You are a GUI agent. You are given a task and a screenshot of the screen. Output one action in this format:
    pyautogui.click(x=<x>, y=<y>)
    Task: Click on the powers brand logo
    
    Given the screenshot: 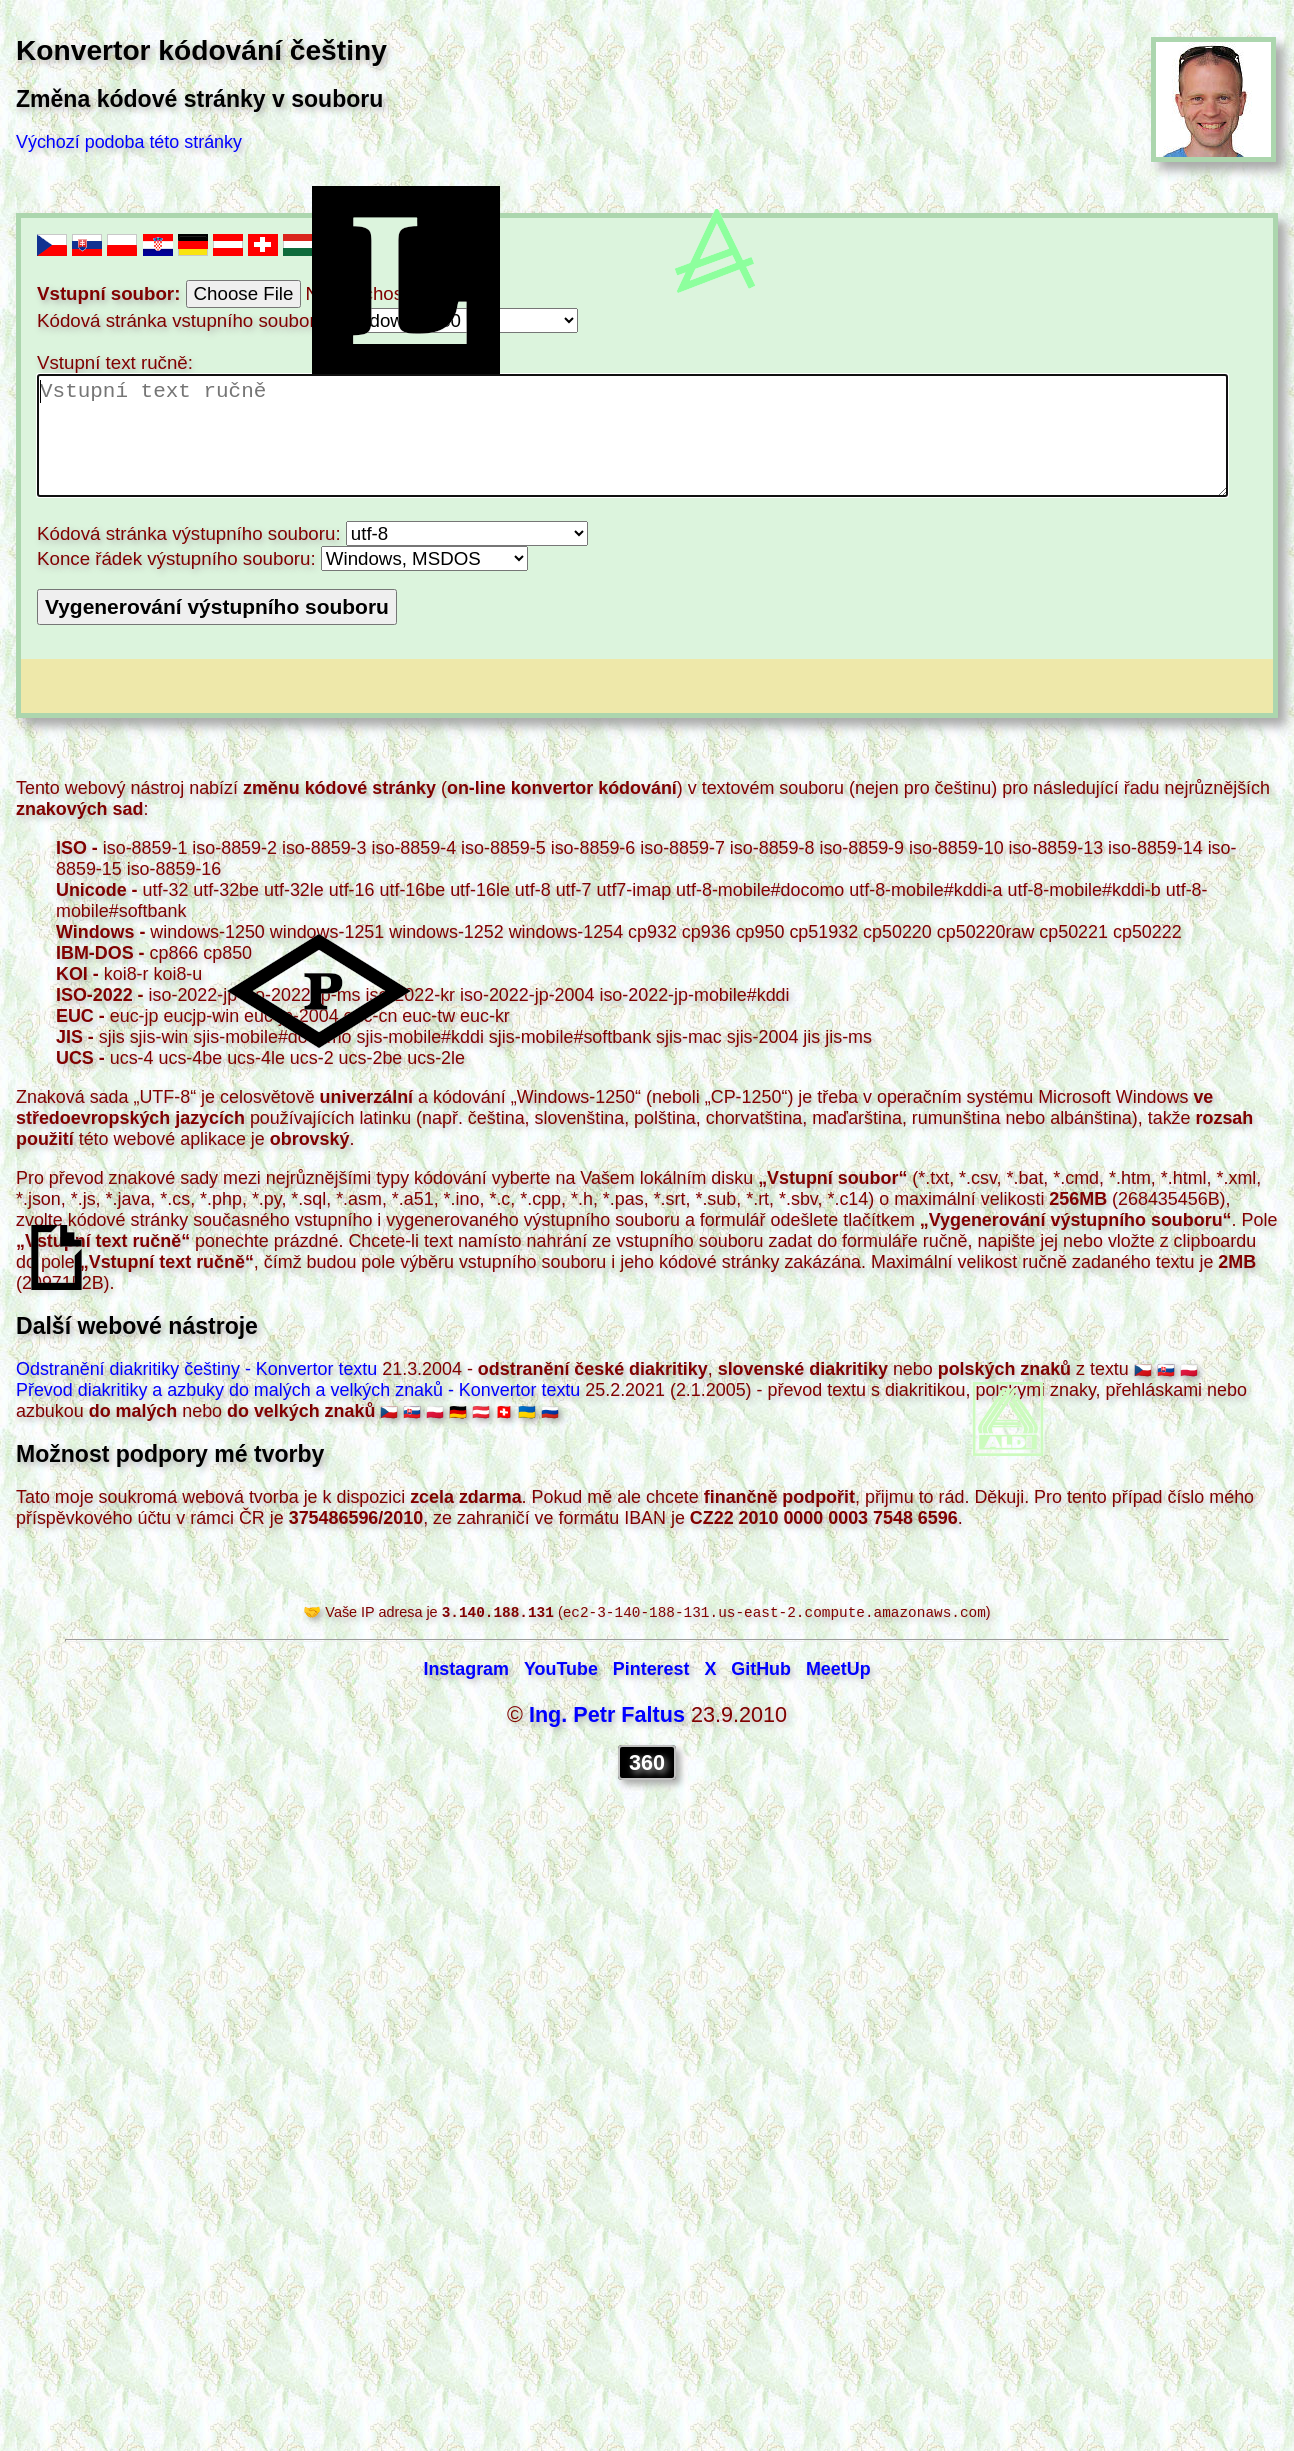 What is the action you would take?
    pyautogui.click(x=319, y=991)
    